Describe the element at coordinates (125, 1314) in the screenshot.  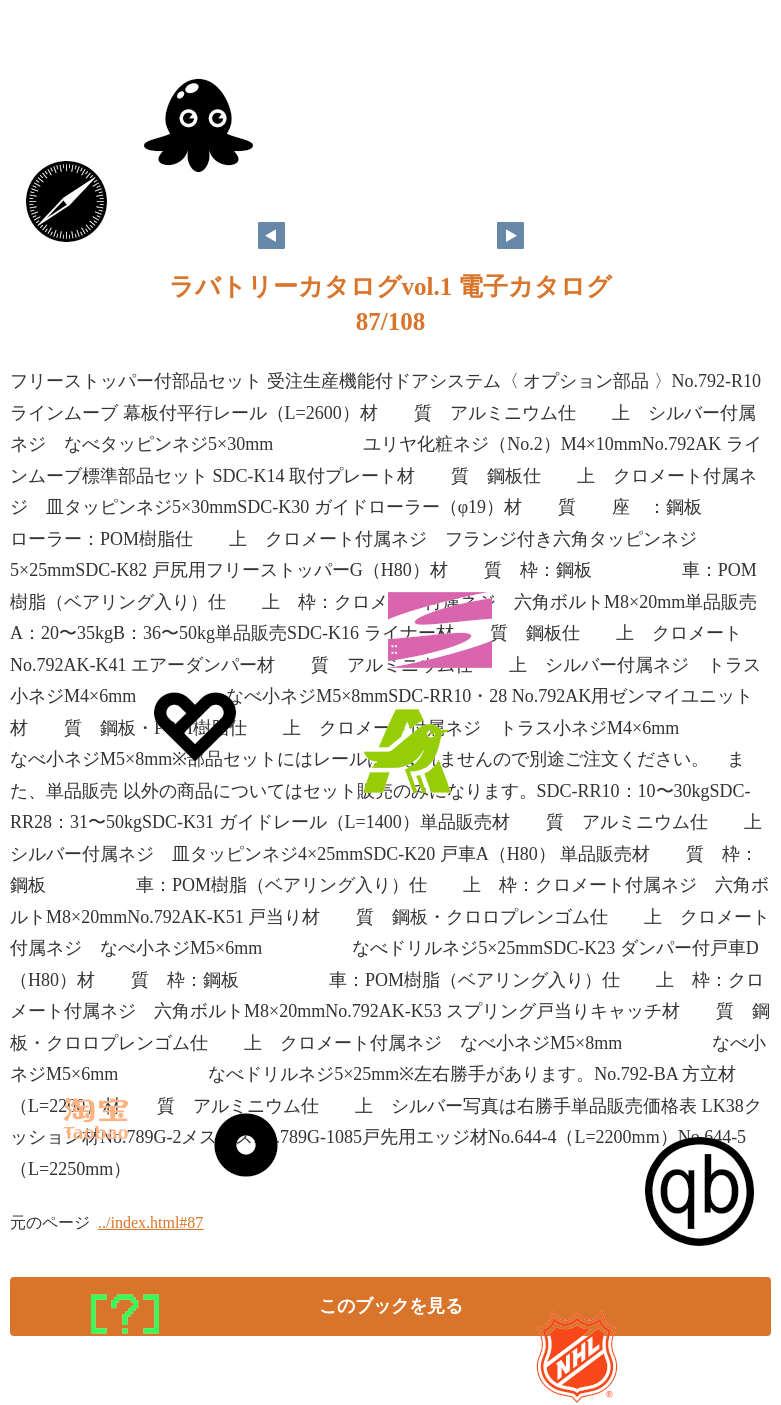
I see `visit the Philadelphia Inquirer website` at that location.